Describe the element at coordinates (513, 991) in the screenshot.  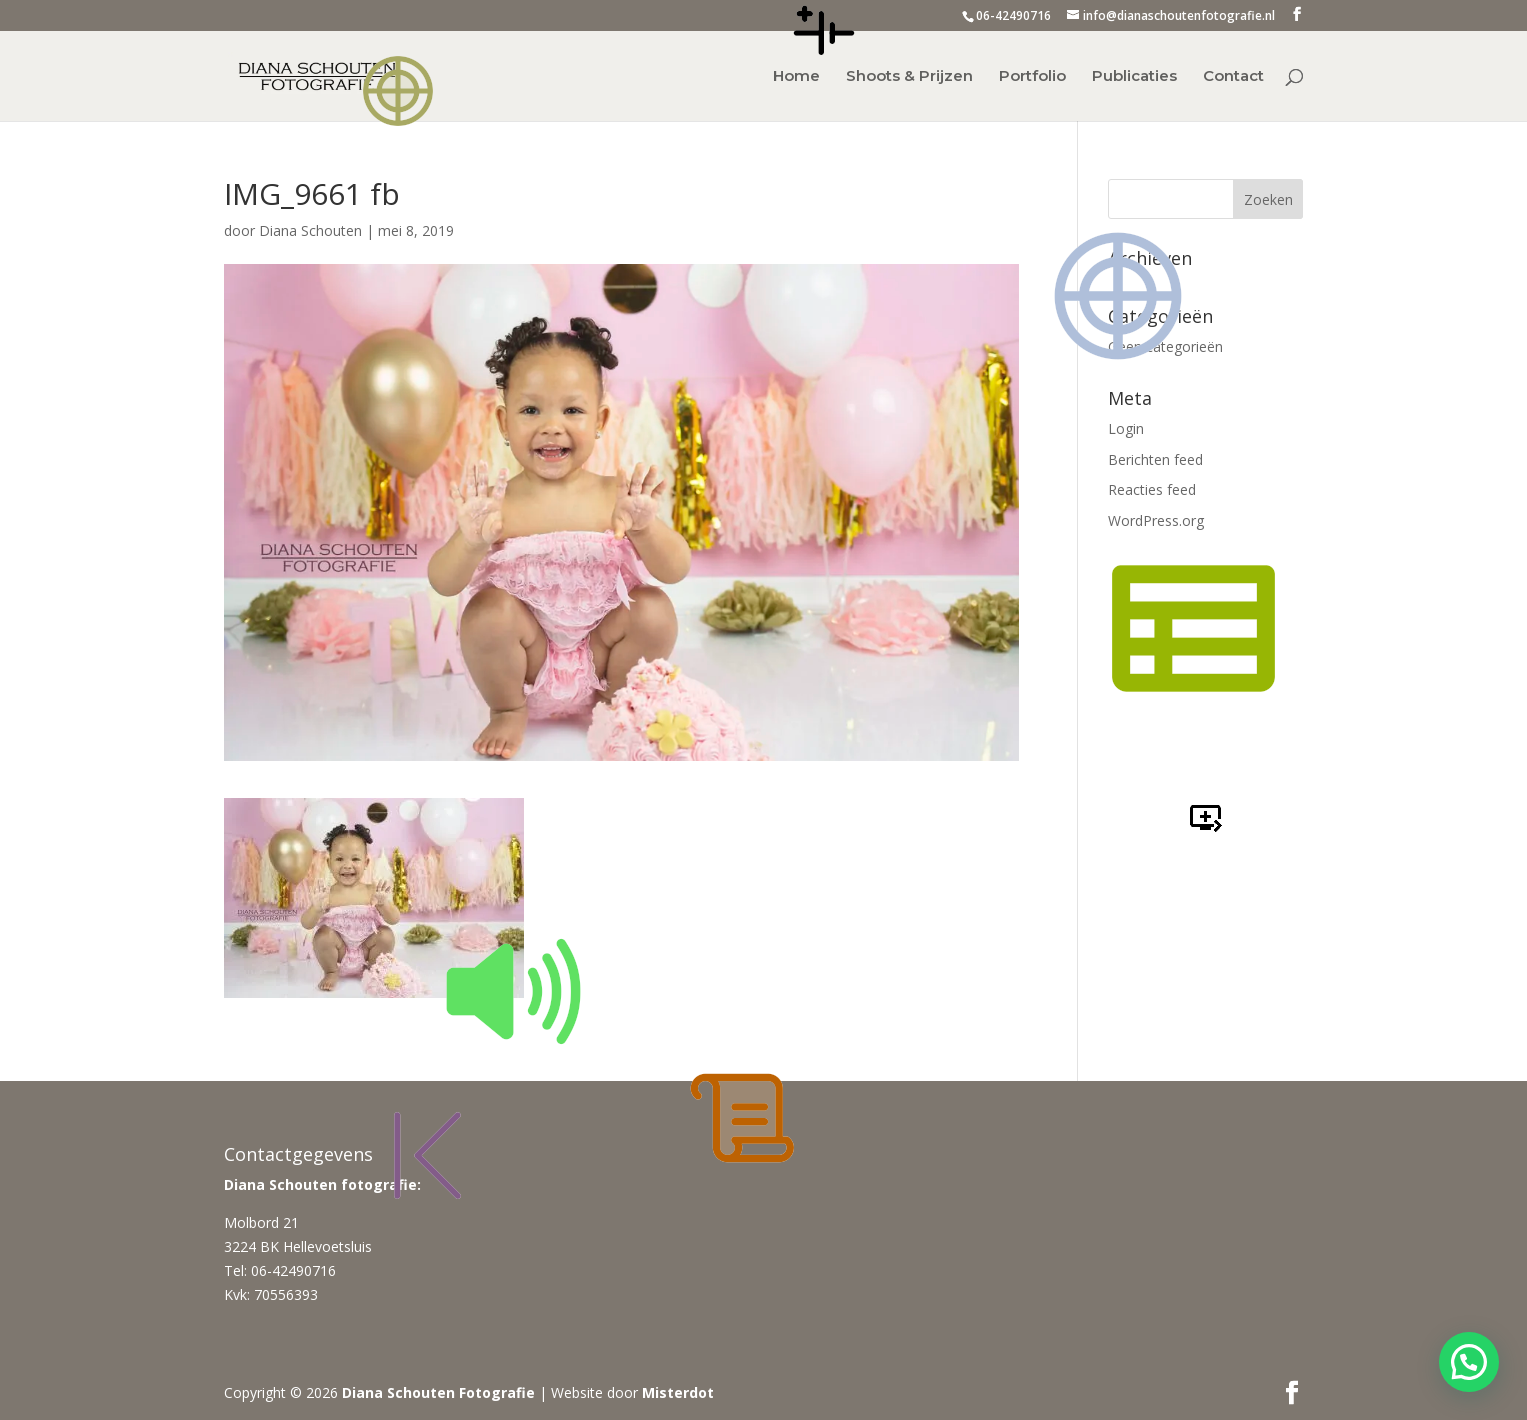
I see `volume is set to high` at that location.